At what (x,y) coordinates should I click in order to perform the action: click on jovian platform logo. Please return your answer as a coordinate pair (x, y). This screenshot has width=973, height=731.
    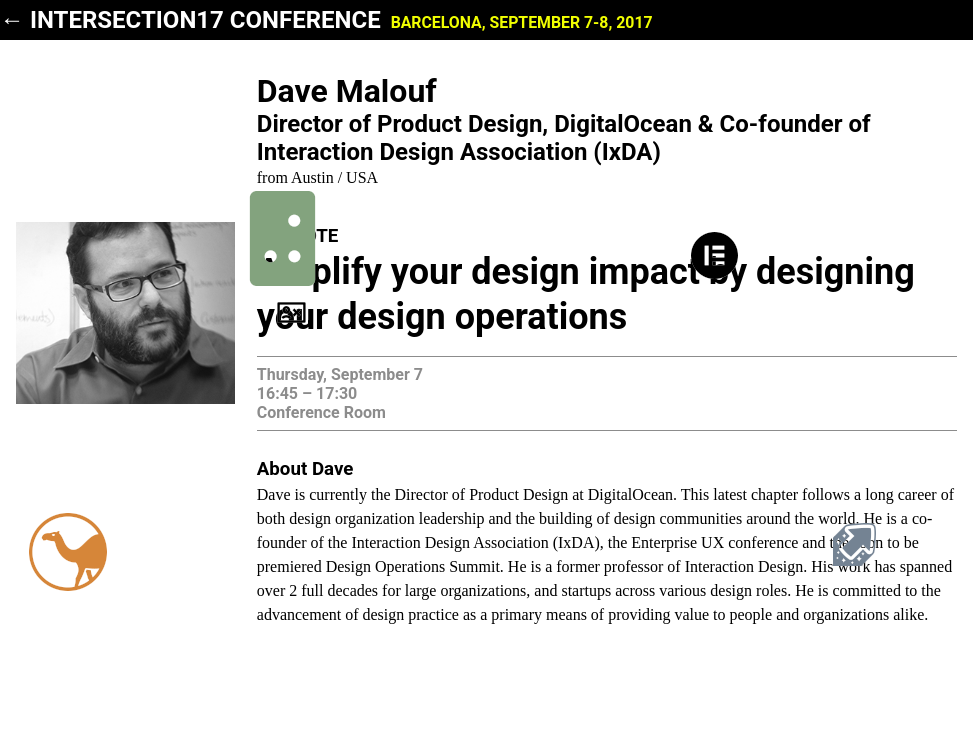
    Looking at the image, I should click on (282, 238).